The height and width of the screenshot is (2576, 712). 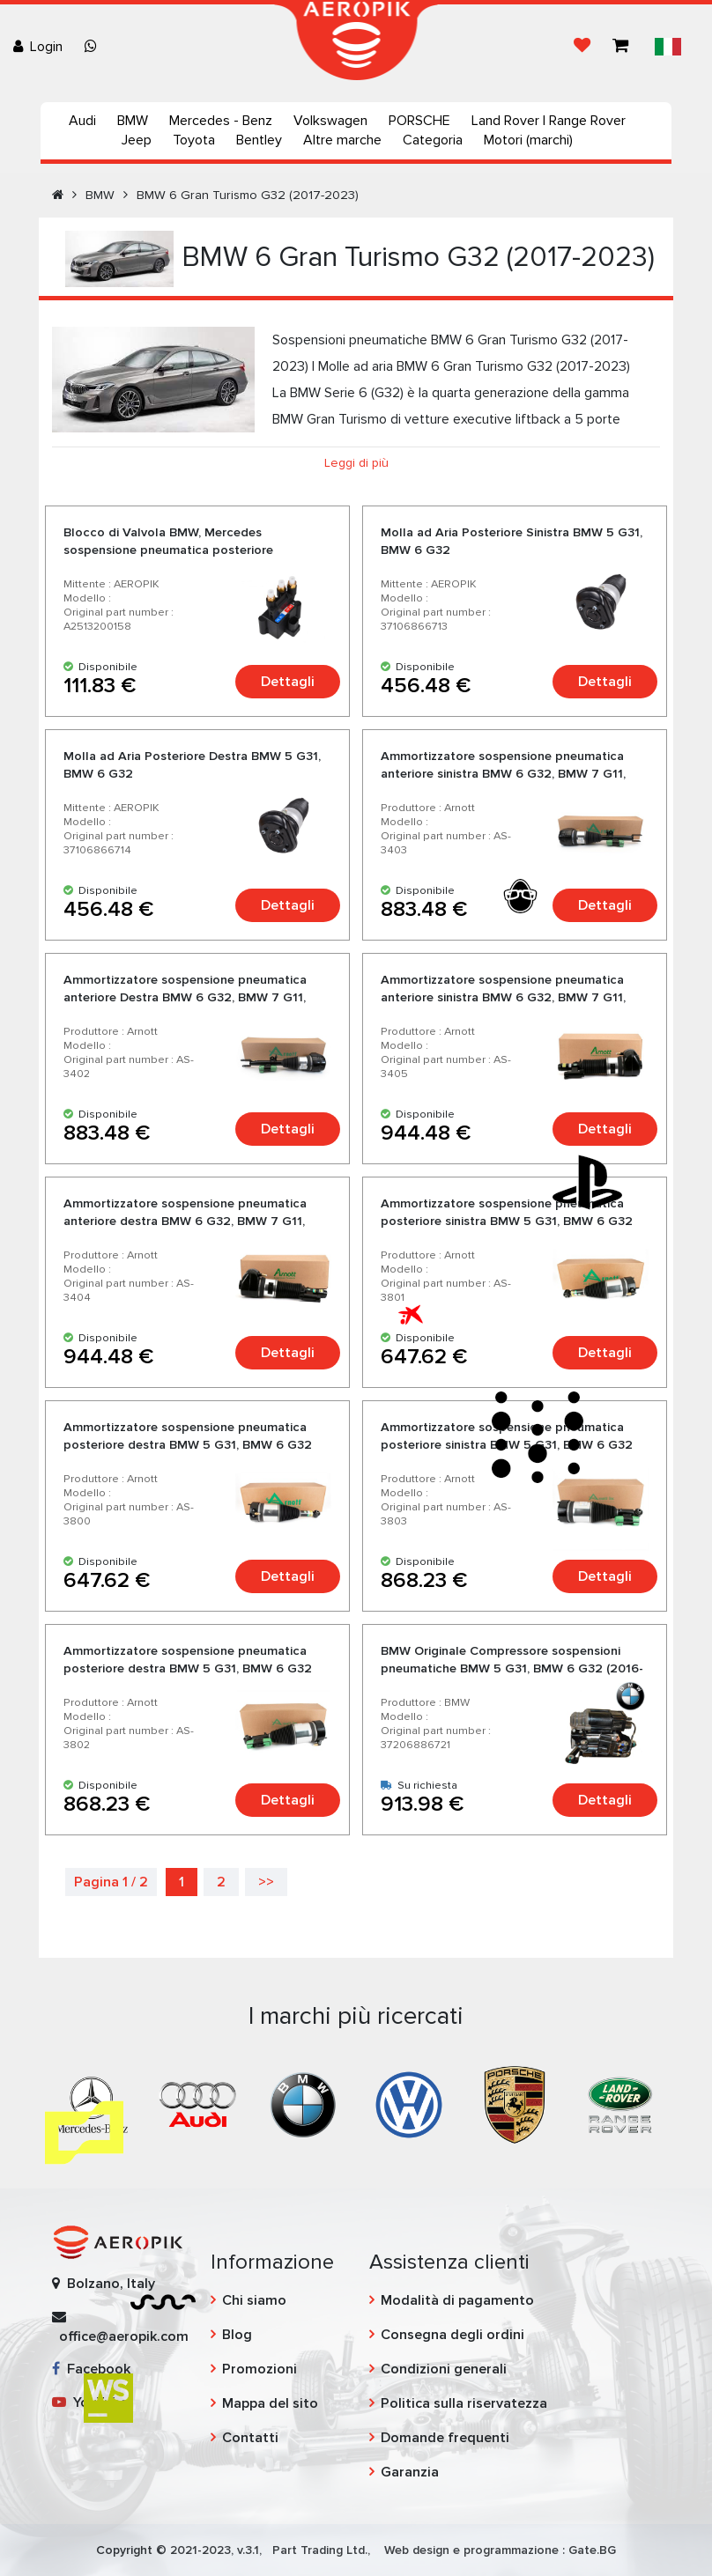 What do you see at coordinates (520, 896) in the screenshot?
I see `egghead.io logo - access web development tutorials and courses` at bounding box center [520, 896].